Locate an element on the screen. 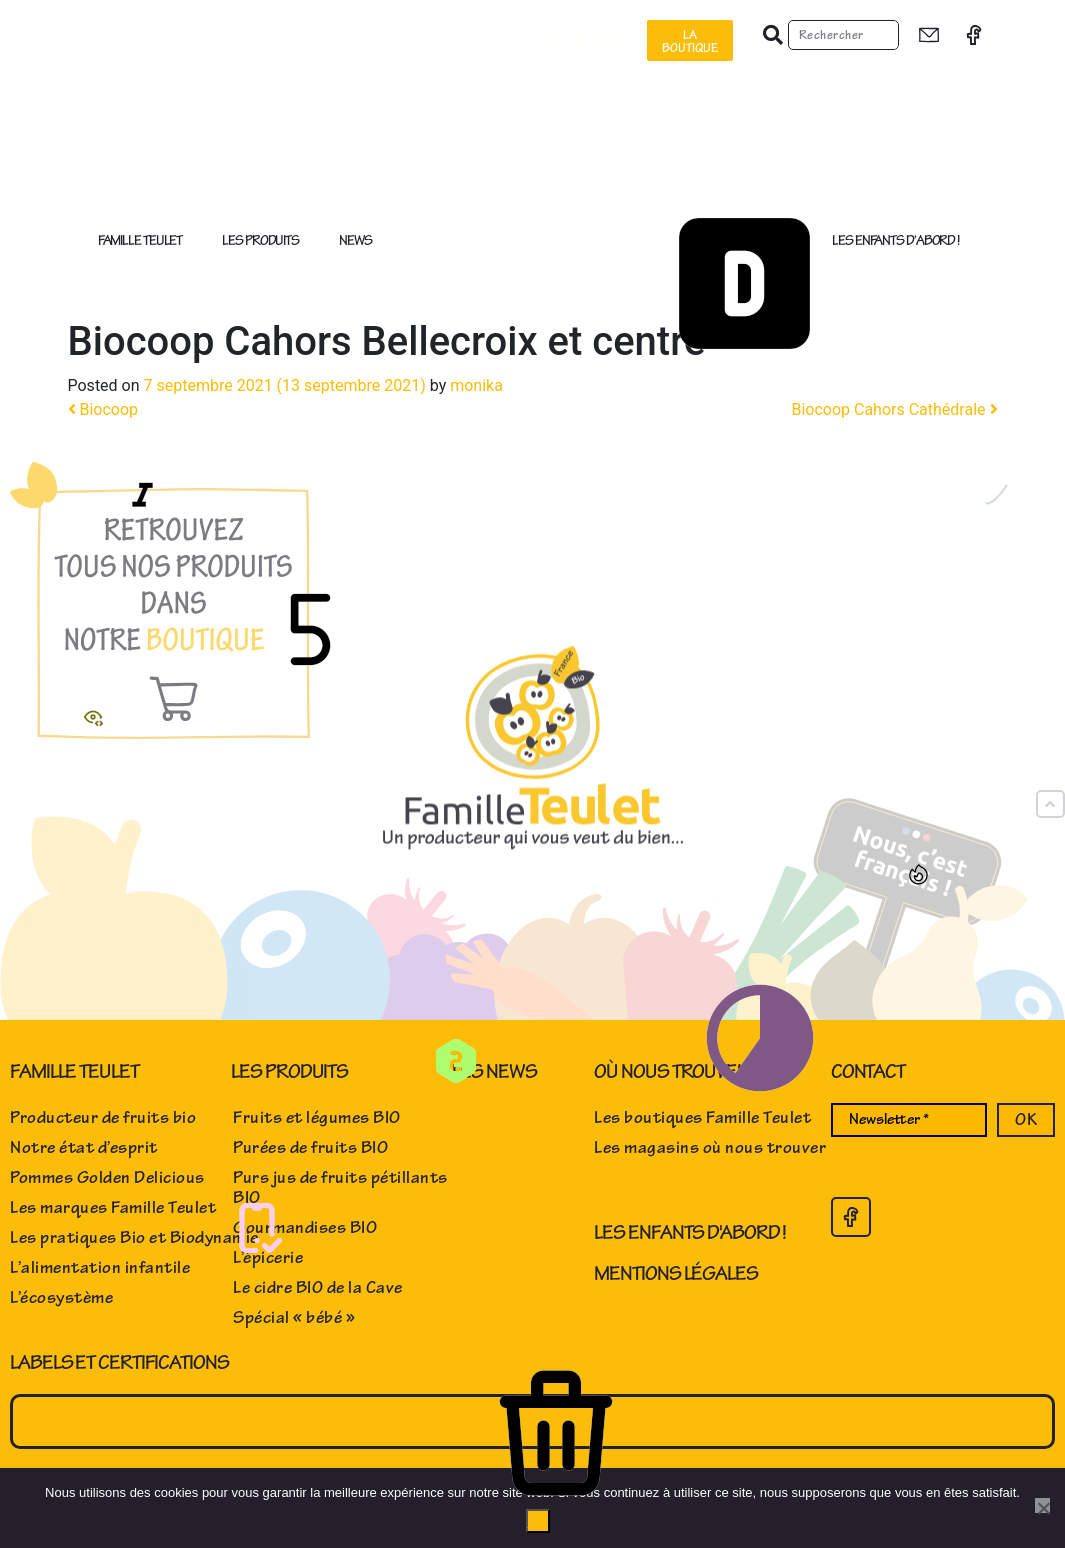  indicates step 5 in a multi-step process is located at coordinates (310, 629).